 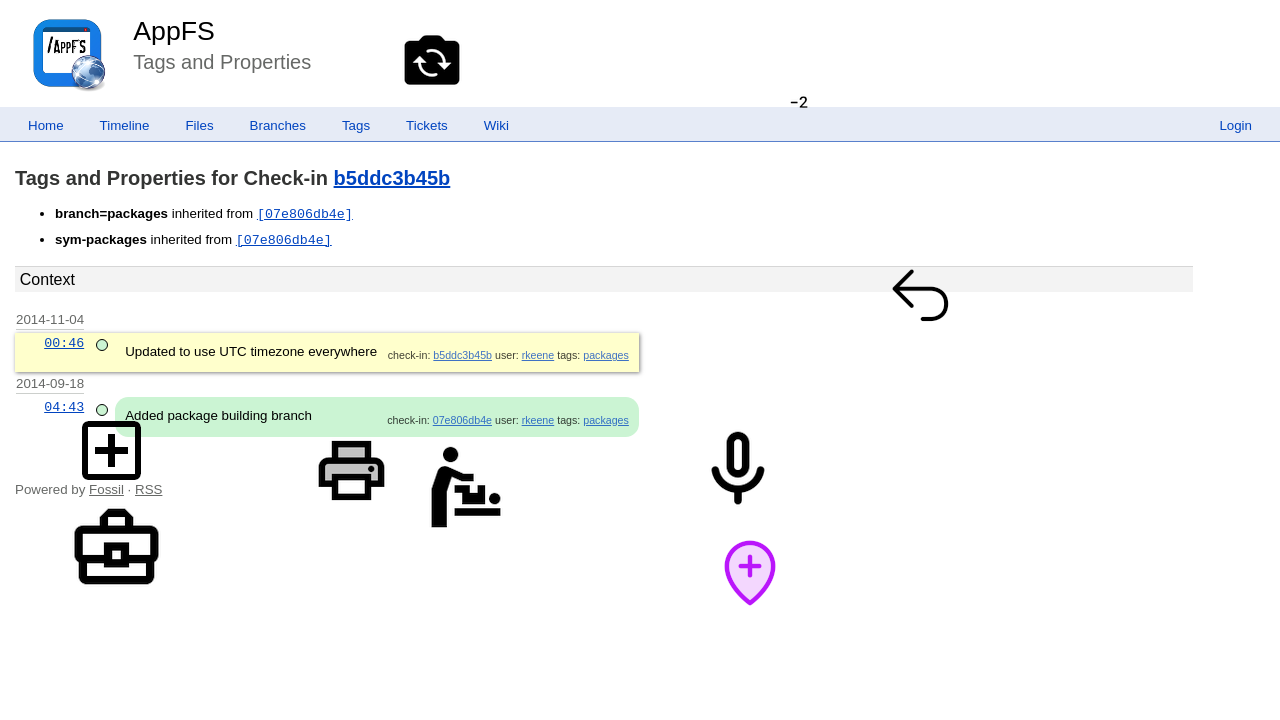 What do you see at coordinates (116, 546) in the screenshot?
I see `access work or business-related features` at bounding box center [116, 546].